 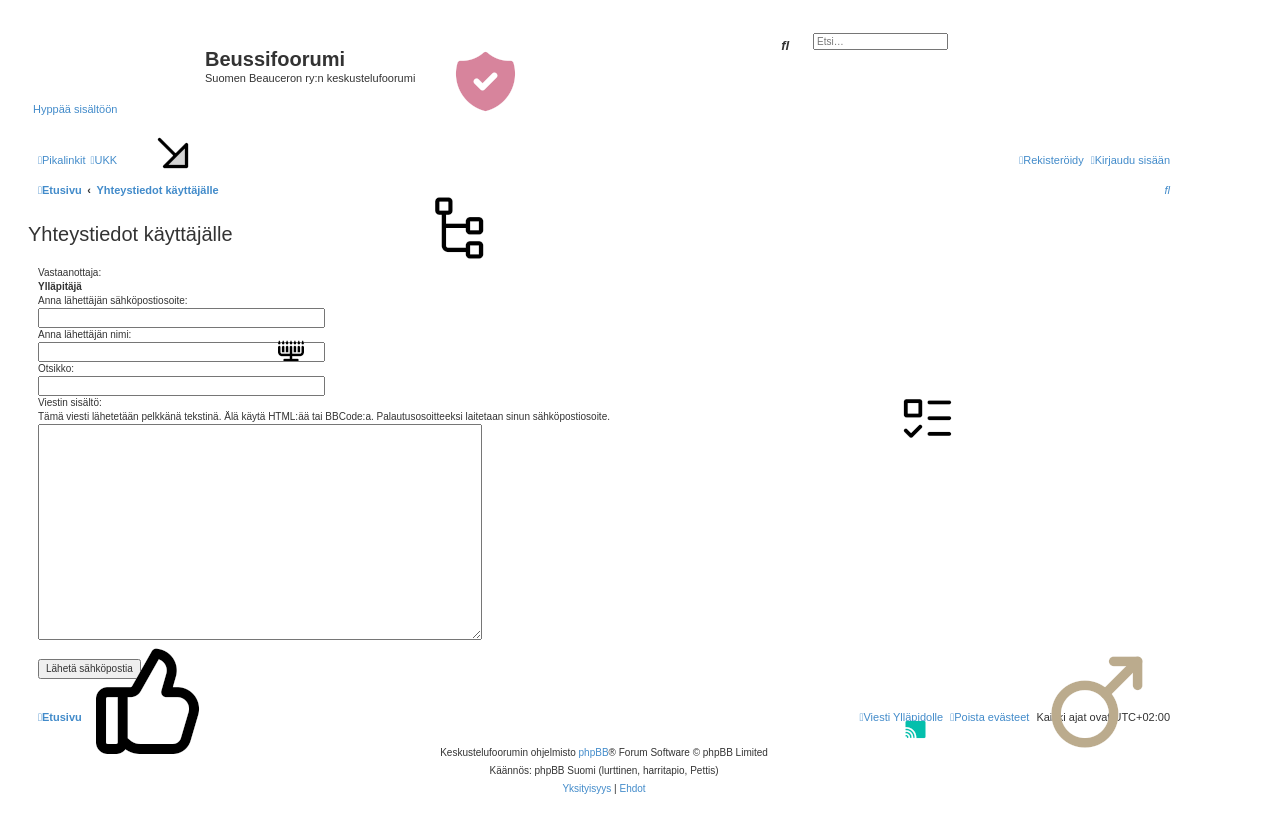 I want to click on cast your screen to another device, so click(x=915, y=729).